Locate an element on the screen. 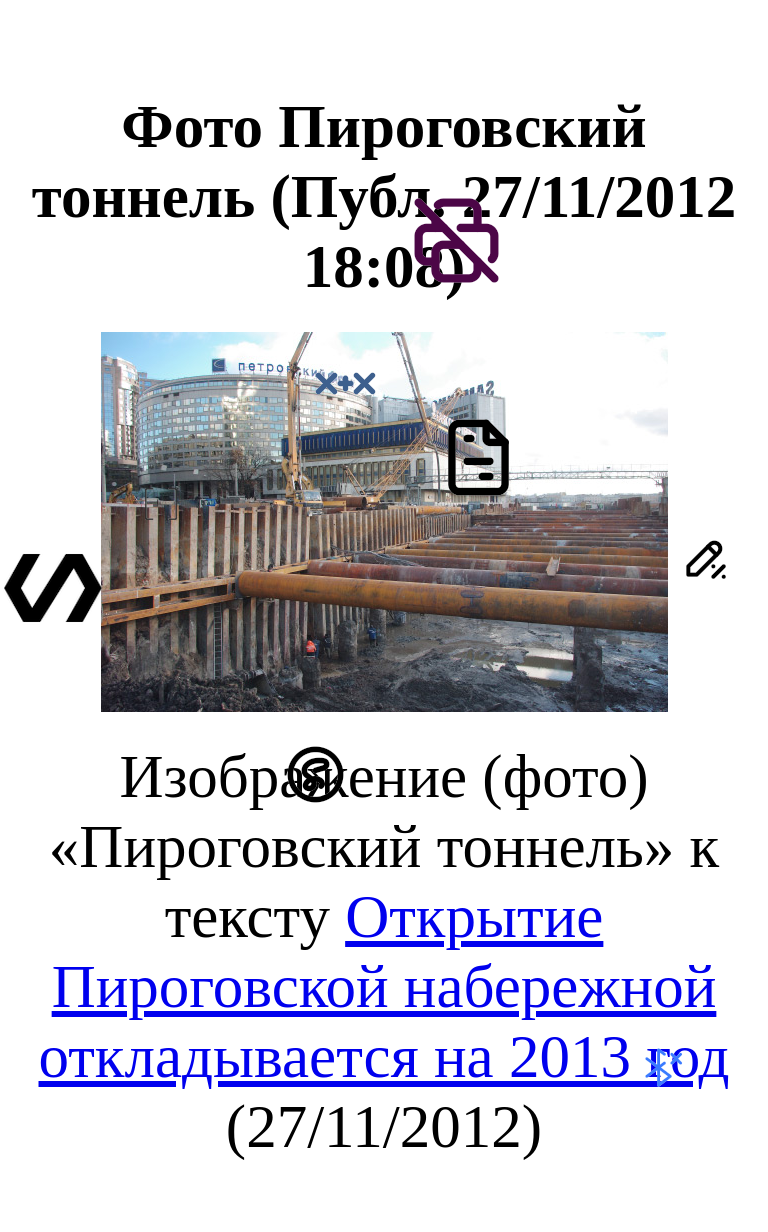  printer unavailable or offline is located at coordinates (456, 240).